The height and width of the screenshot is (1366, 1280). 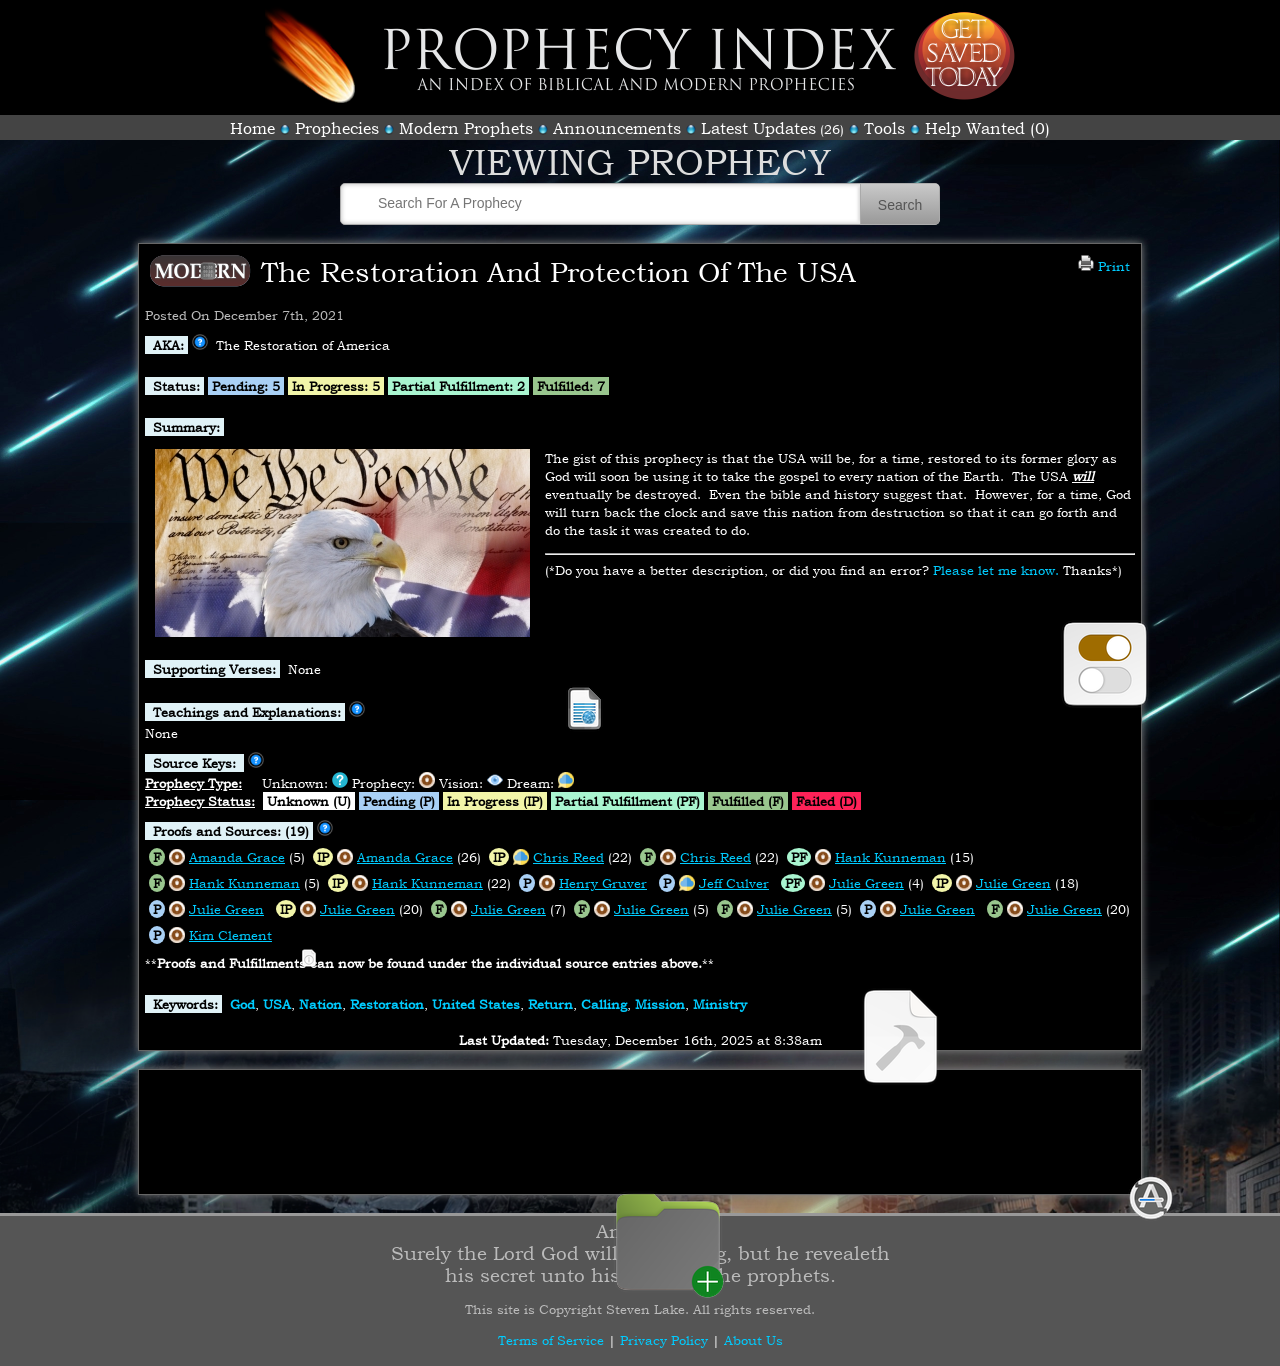 What do you see at coordinates (668, 1242) in the screenshot?
I see `create a new folder` at bounding box center [668, 1242].